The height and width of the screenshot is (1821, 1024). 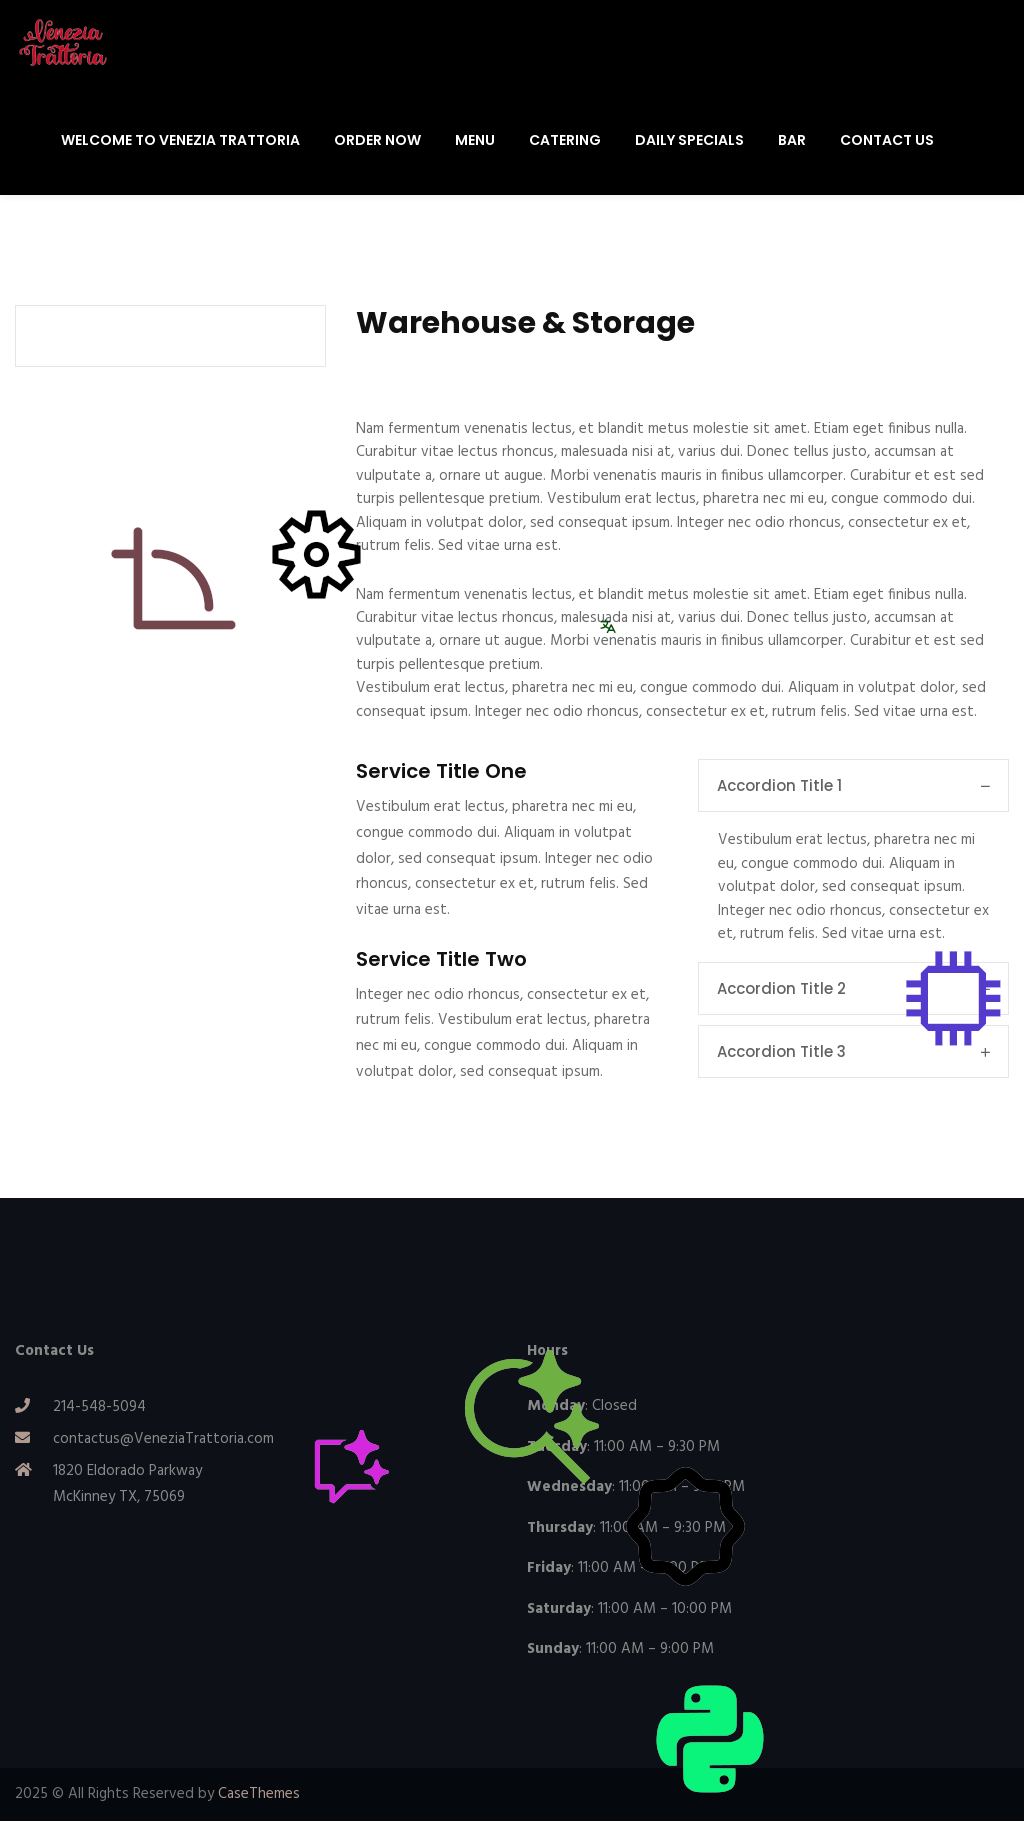 I want to click on translate text to another language, so click(x=607, y=626).